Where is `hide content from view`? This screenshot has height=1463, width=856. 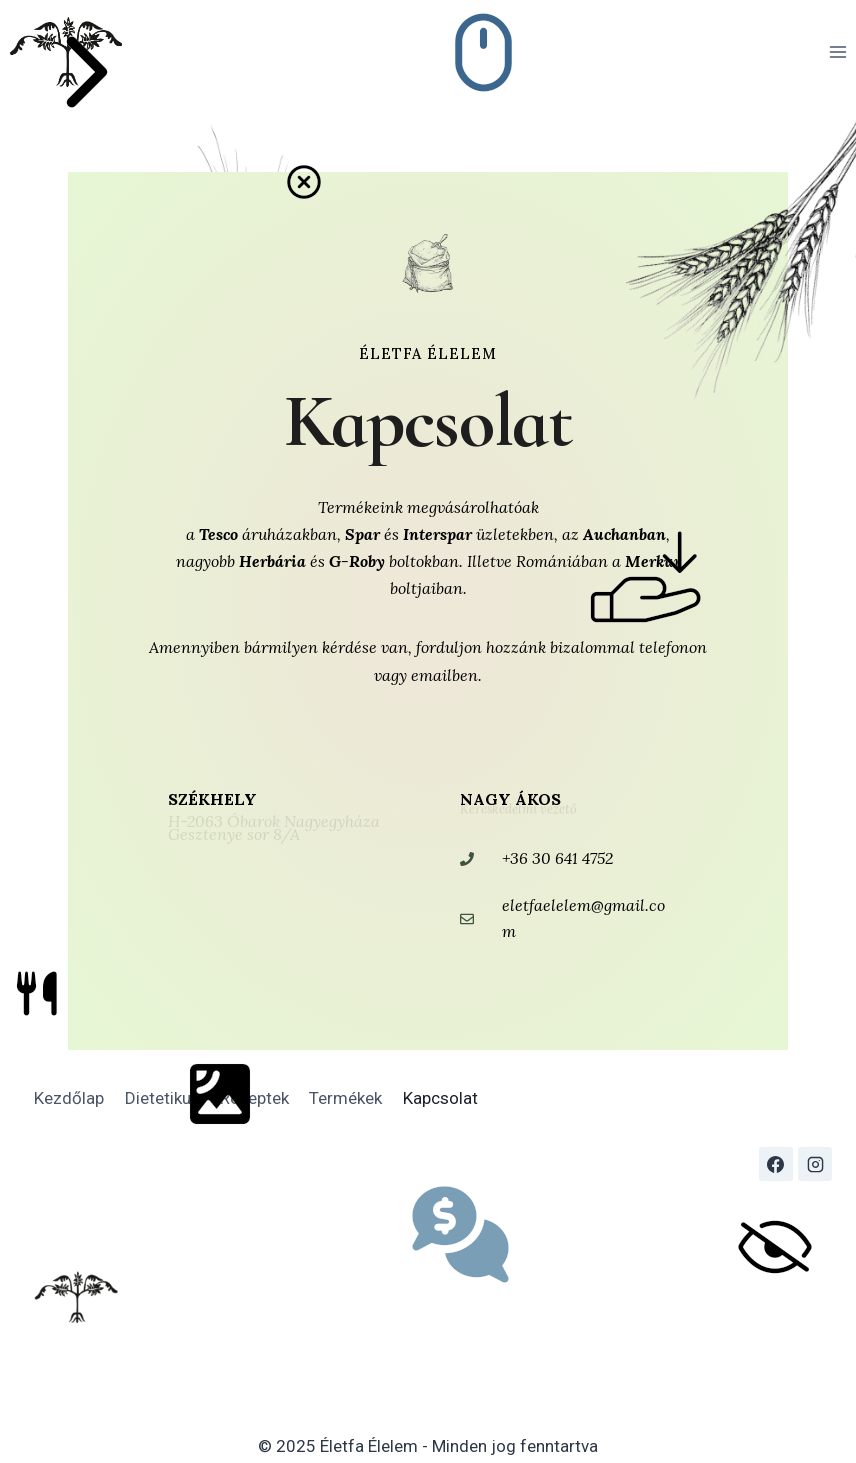 hide content from view is located at coordinates (775, 1247).